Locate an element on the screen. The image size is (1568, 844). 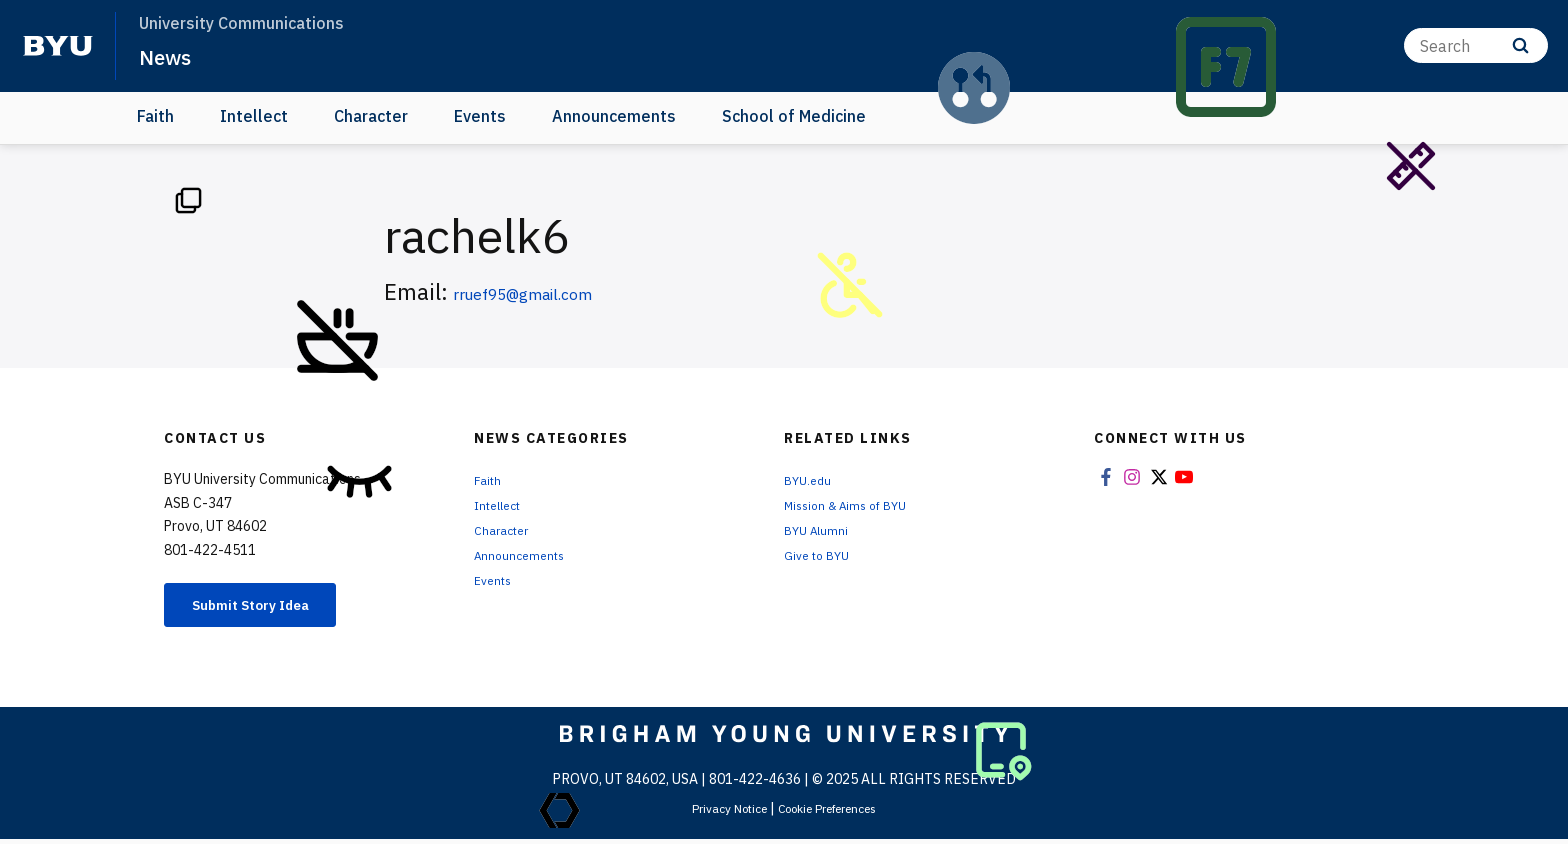
press F7 function key is located at coordinates (1226, 67).